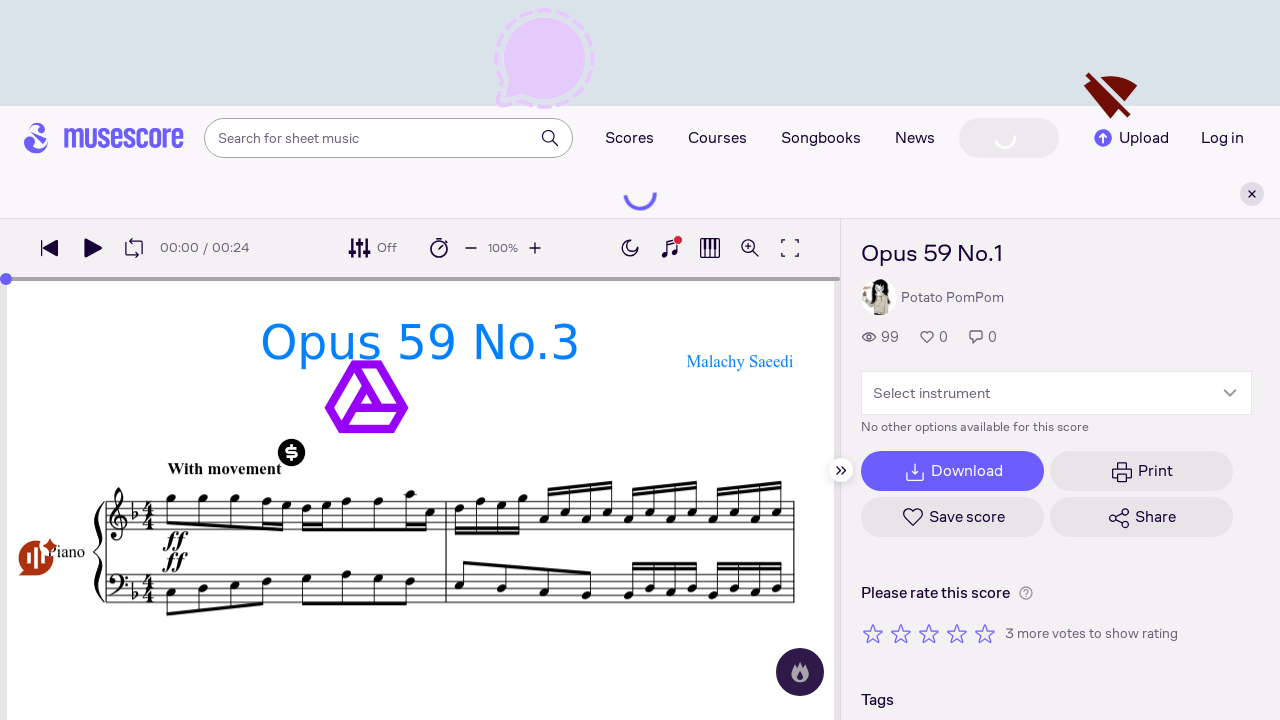 The width and height of the screenshot is (1280, 720). I want to click on open signal messenger, so click(544, 58).